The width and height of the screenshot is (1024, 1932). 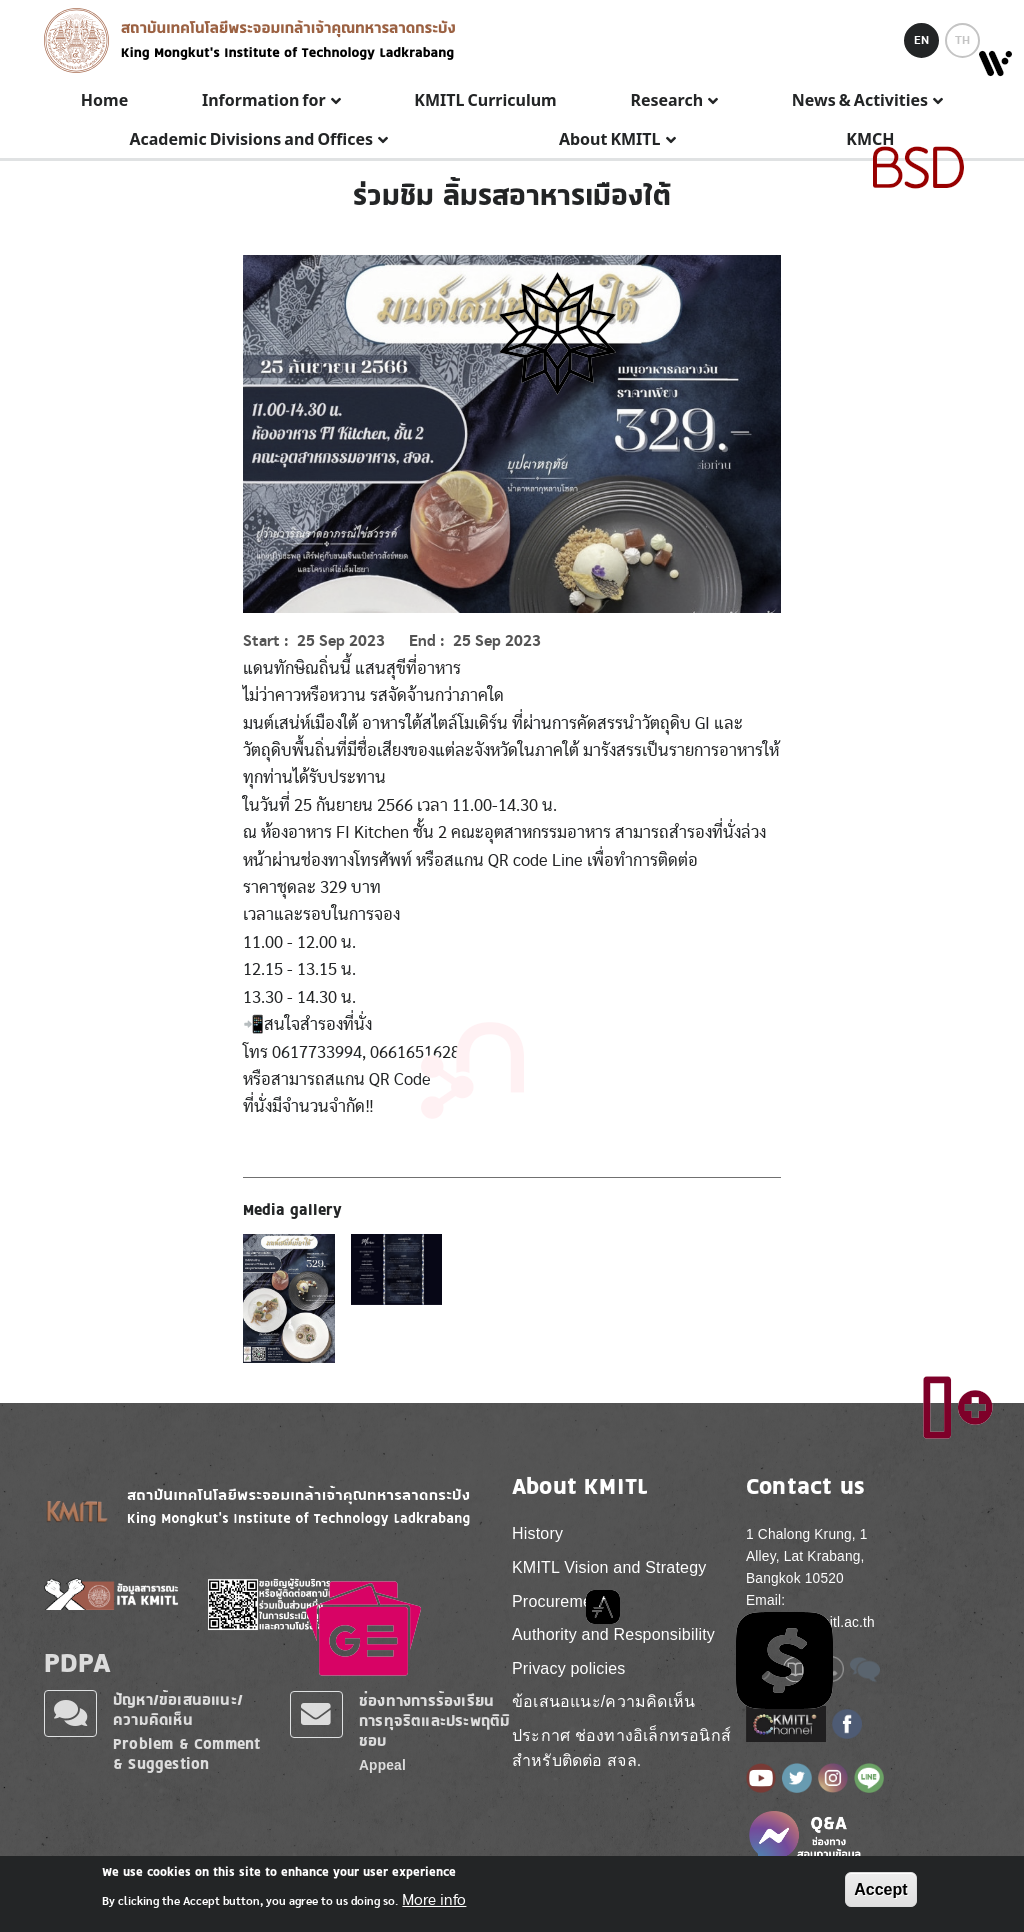 What do you see at coordinates (784, 1660) in the screenshot?
I see `open Cash App` at bounding box center [784, 1660].